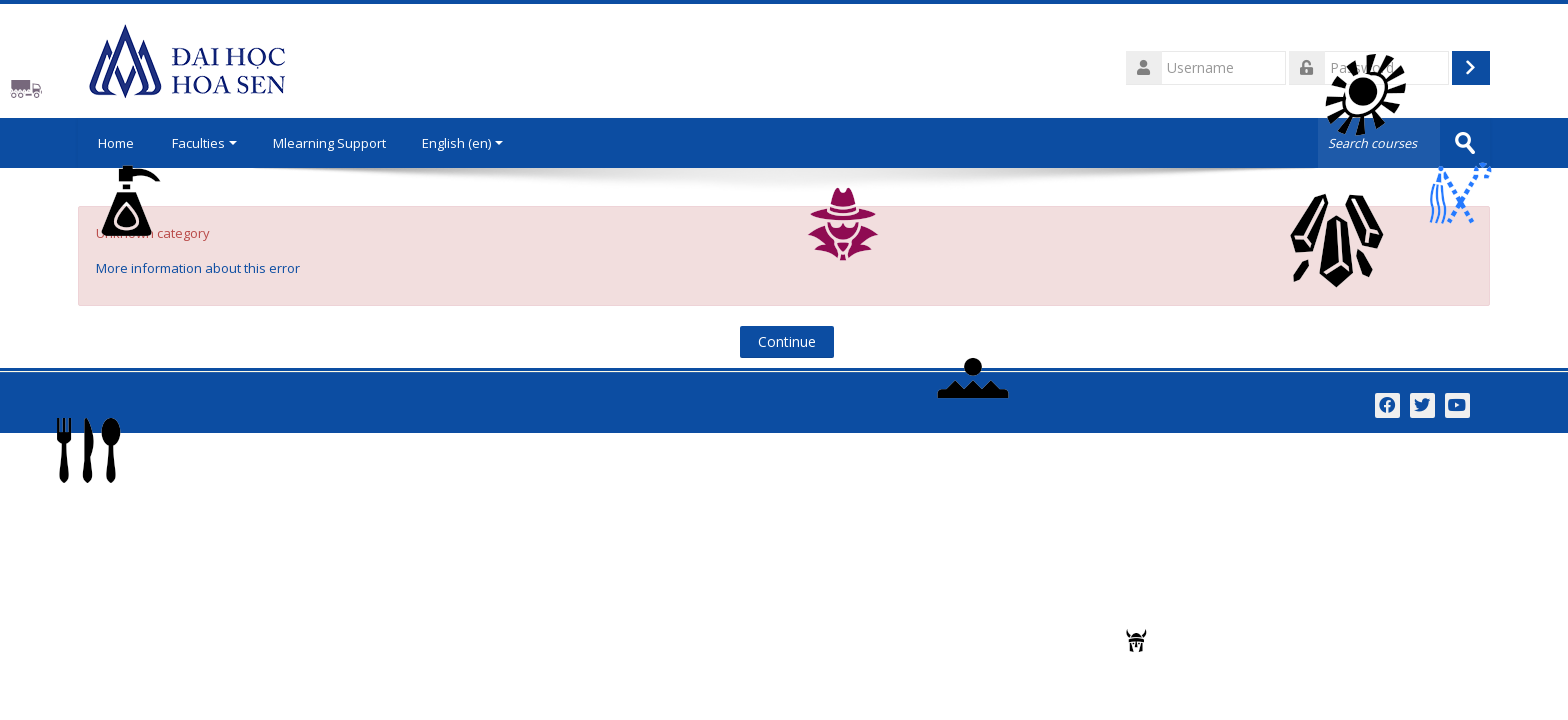  Describe the element at coordinates (1460, 192) in the screenshot. I see `ancient Egyptian royalty or pharaoh symbol` at that location.